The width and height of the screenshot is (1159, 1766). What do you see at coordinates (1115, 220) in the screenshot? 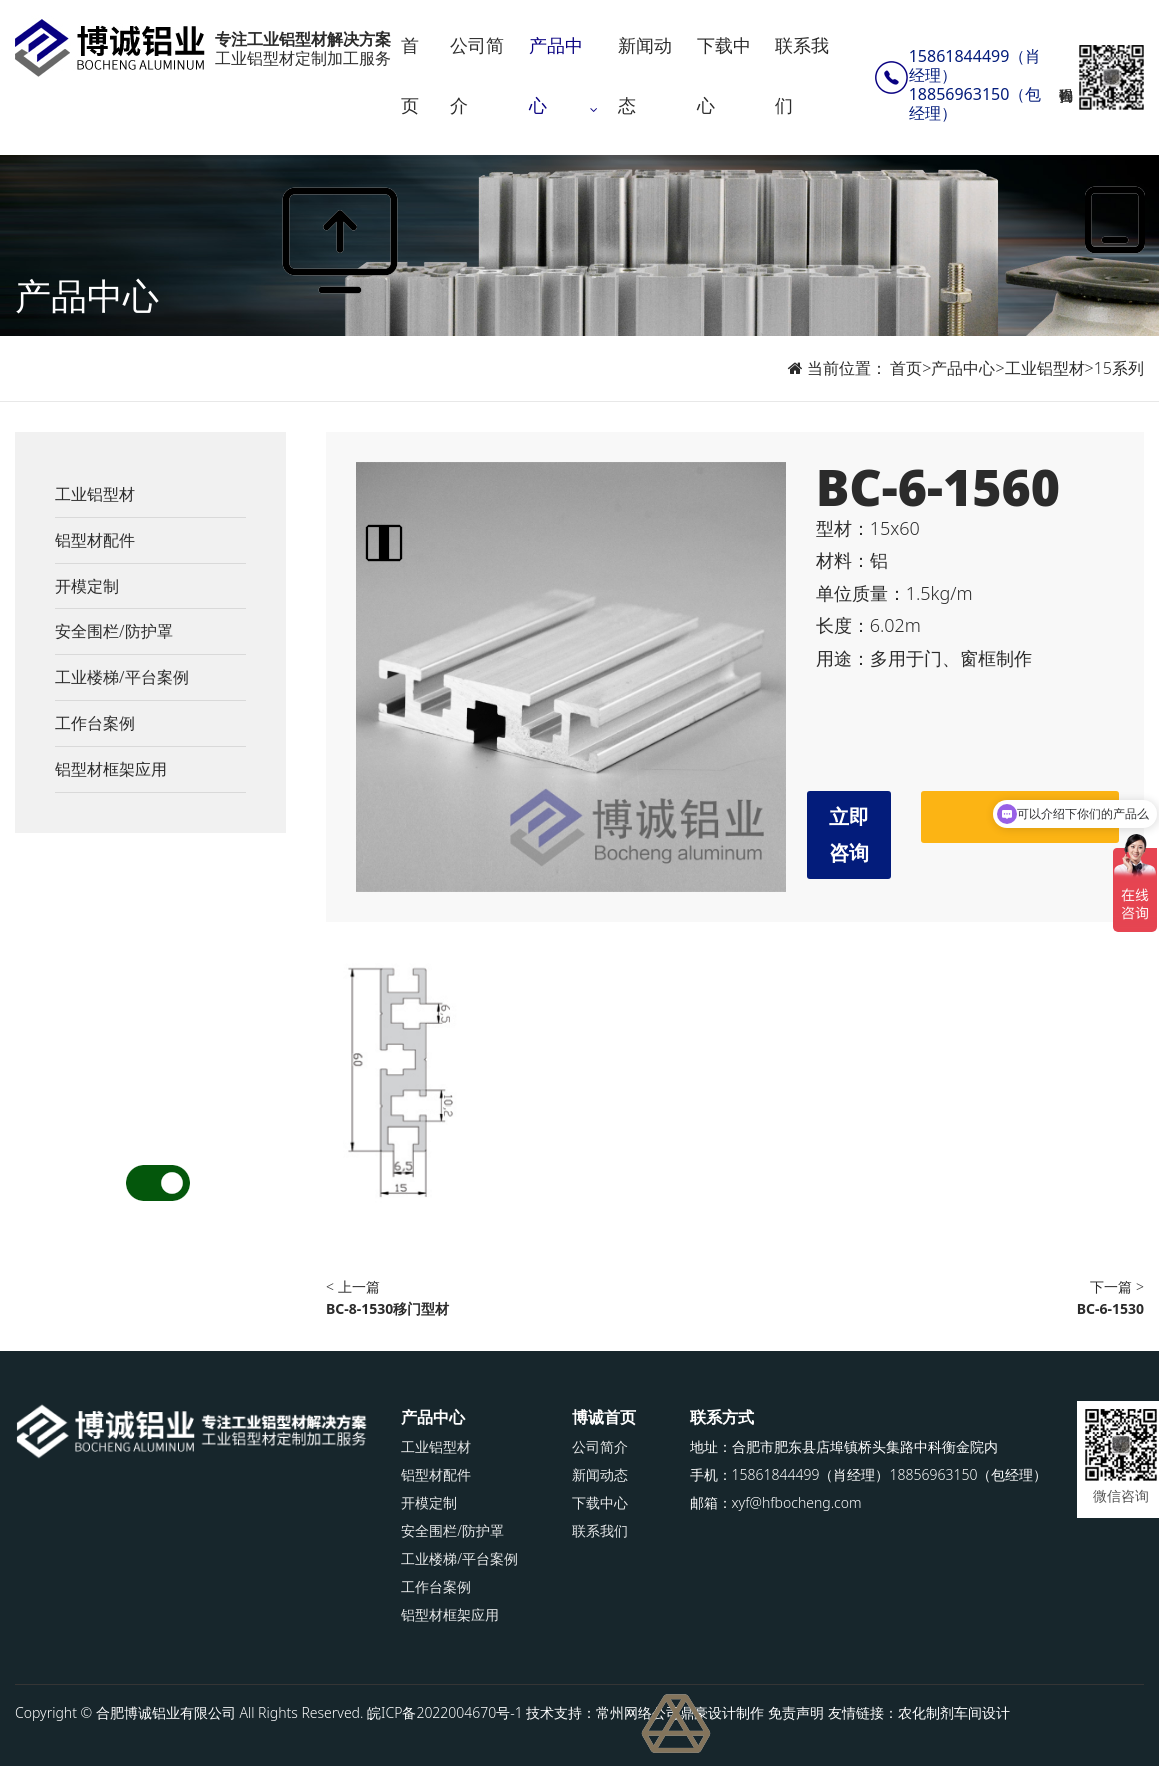
I see `view on iPad or tablet device` at bounding box center [1115, 220].